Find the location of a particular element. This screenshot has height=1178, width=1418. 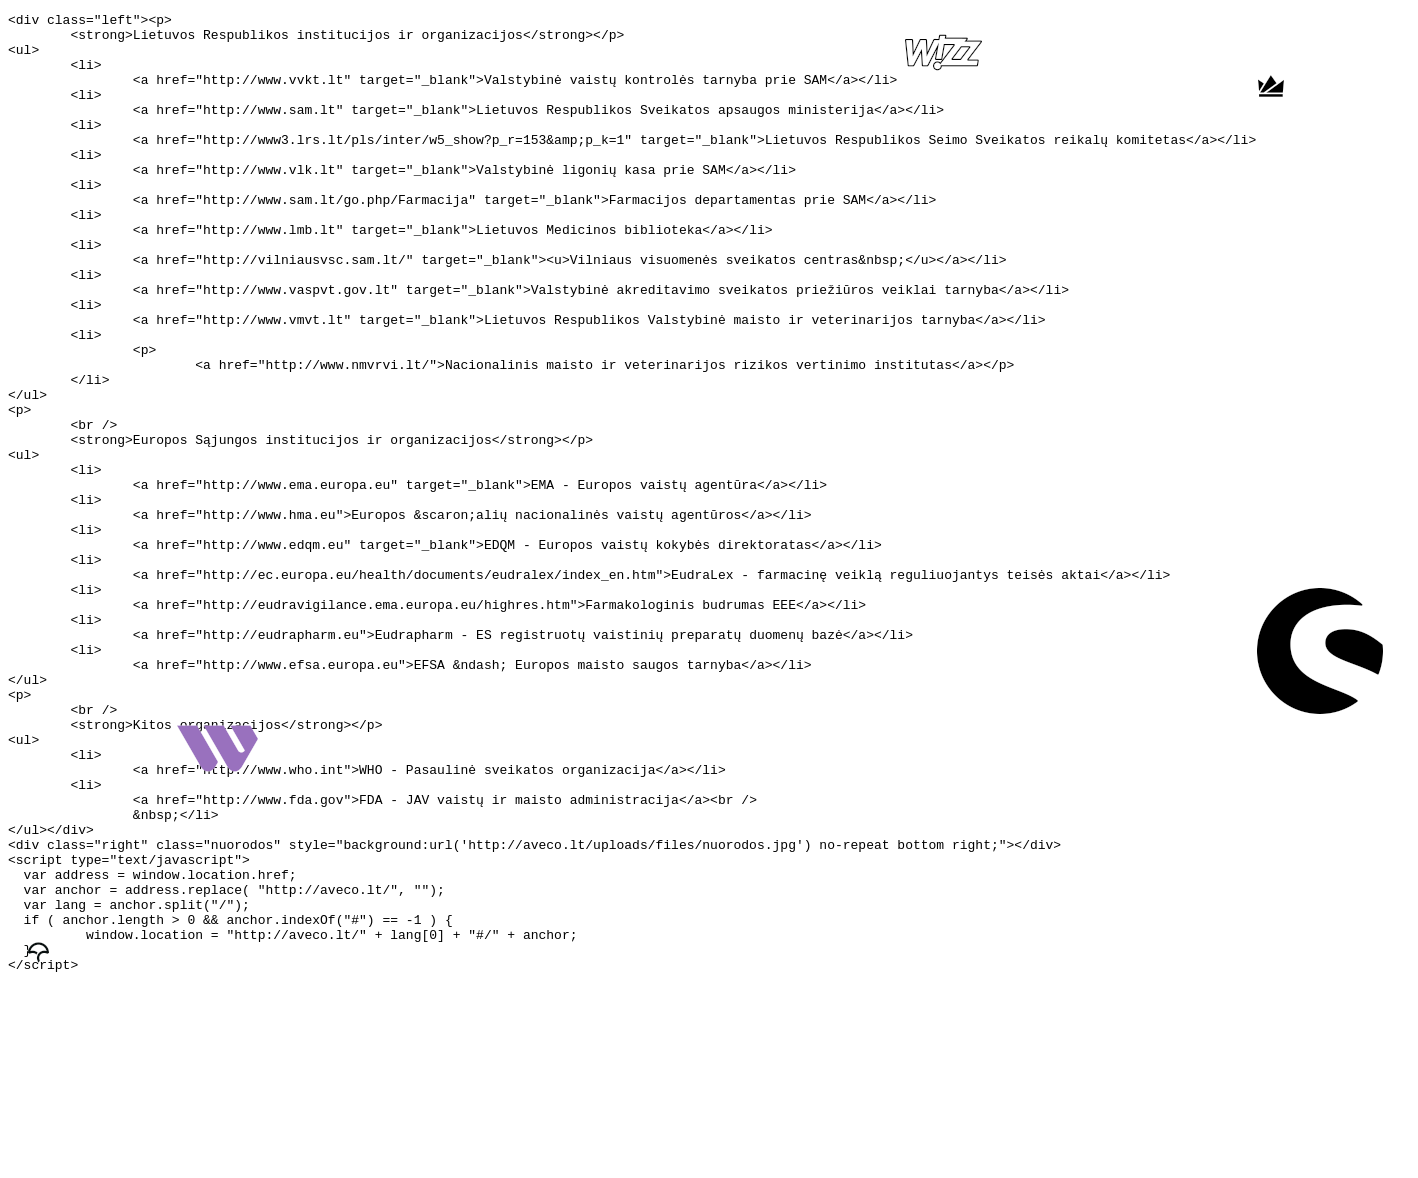

visit the Wizz Air website or app is located at coordinates (943, 52).